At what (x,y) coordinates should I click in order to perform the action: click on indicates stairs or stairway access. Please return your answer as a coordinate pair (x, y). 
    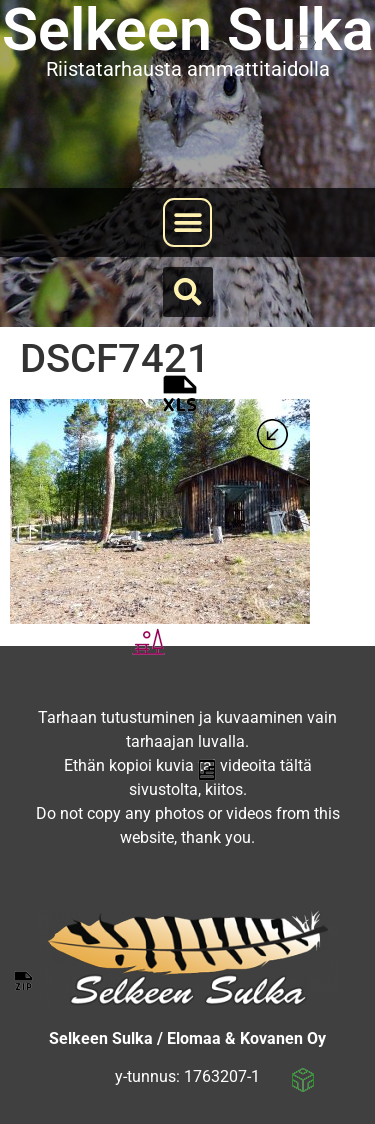
    Looking at the image, I should click on (207, 770).